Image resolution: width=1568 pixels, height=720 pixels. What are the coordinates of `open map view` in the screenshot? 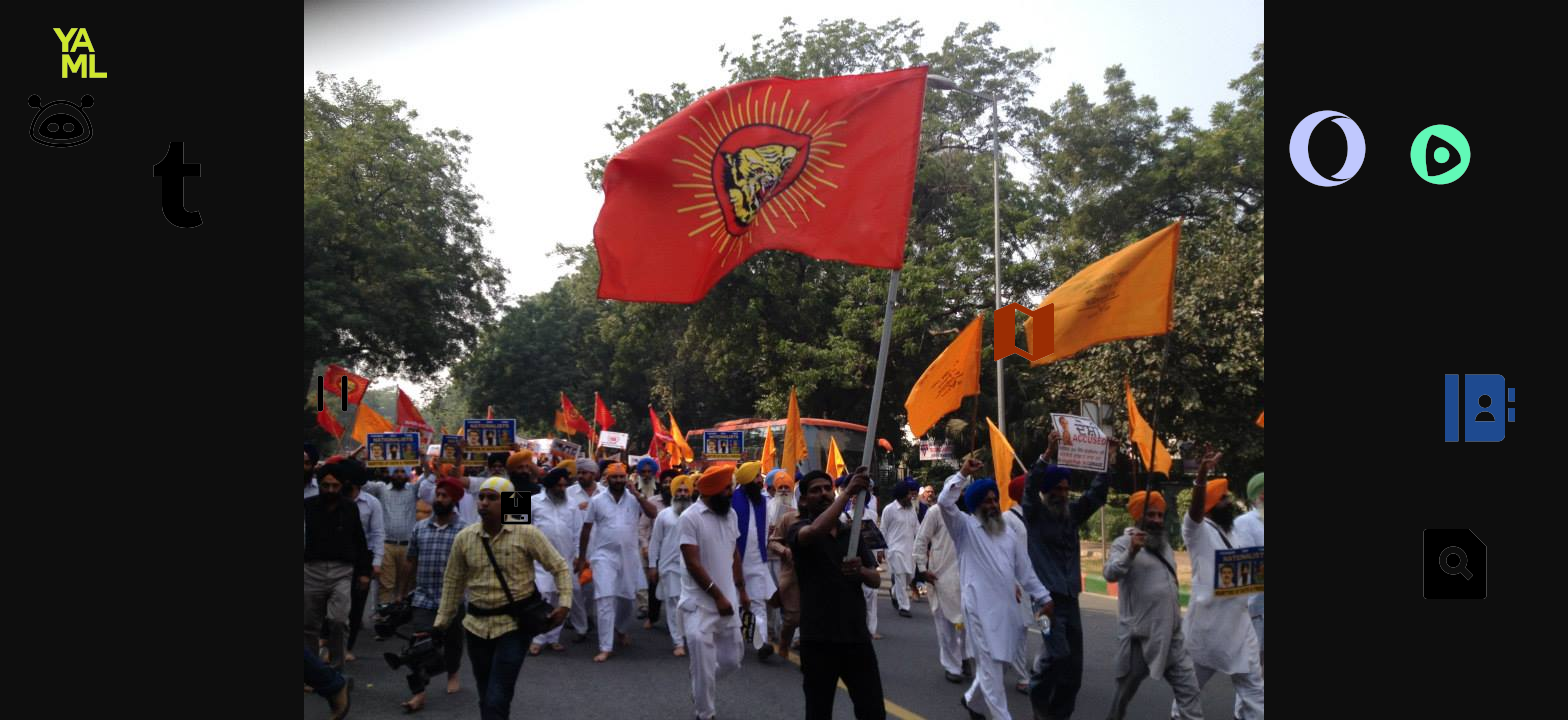 It's located at (1024, 332).